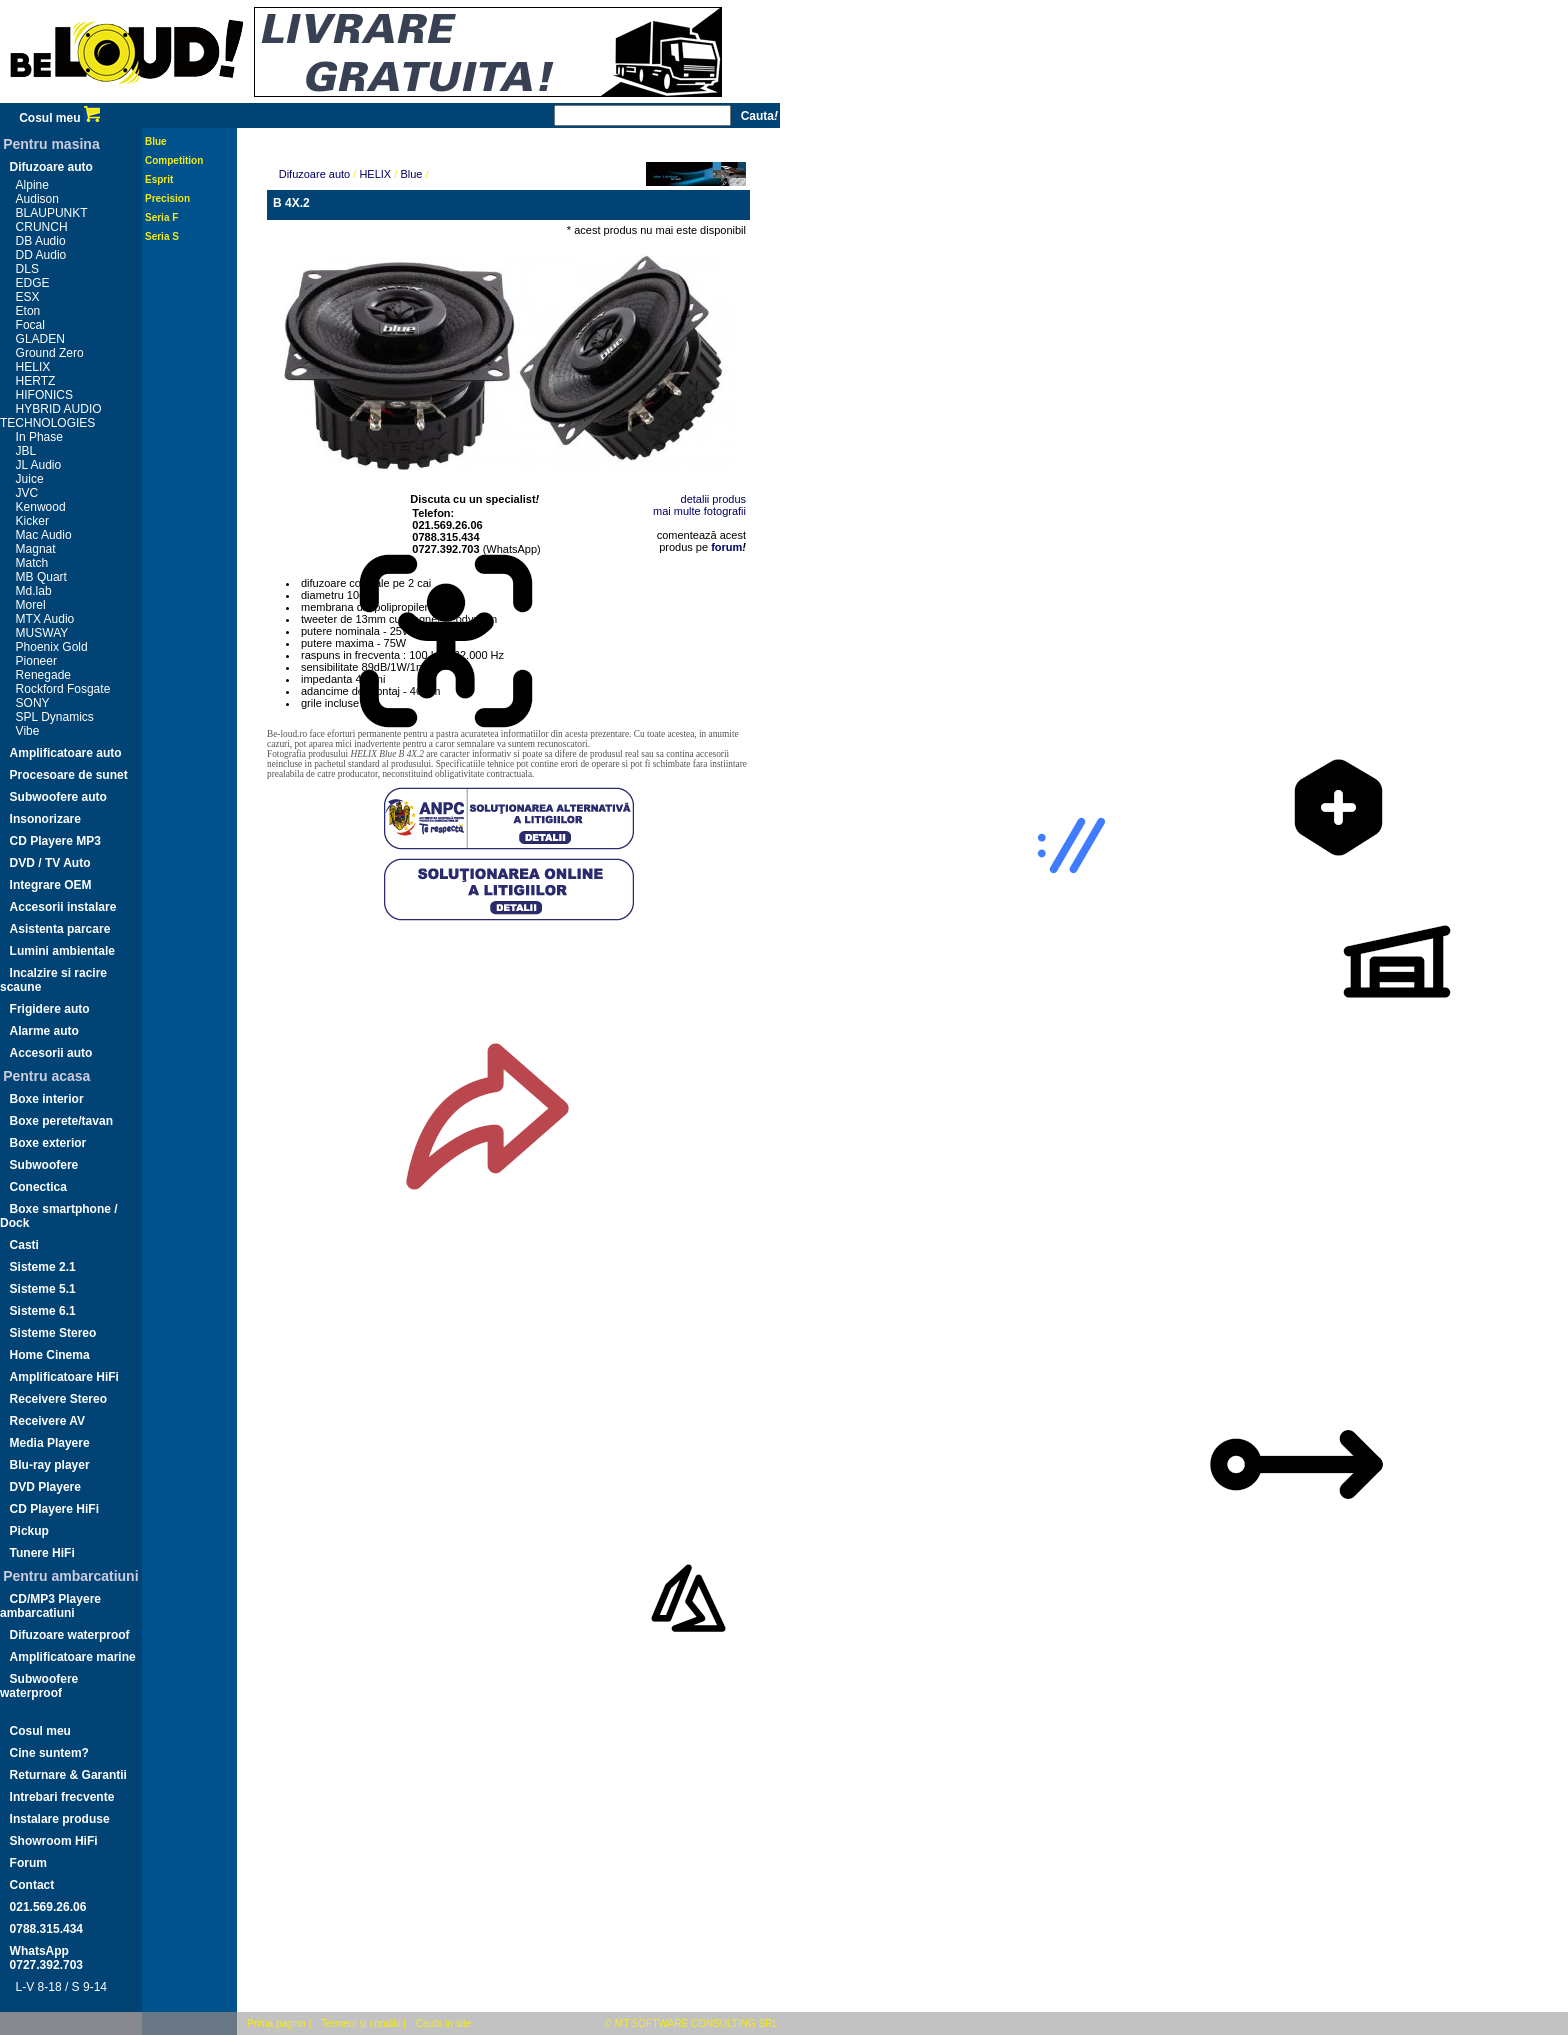 Image resolution: width=1568 pixels, height=2035 pixels. What do you see at coordinates (1397, 965) in the screenshot?
I see `access warehouse or storage inventory` at bounding box center [1397, 965].